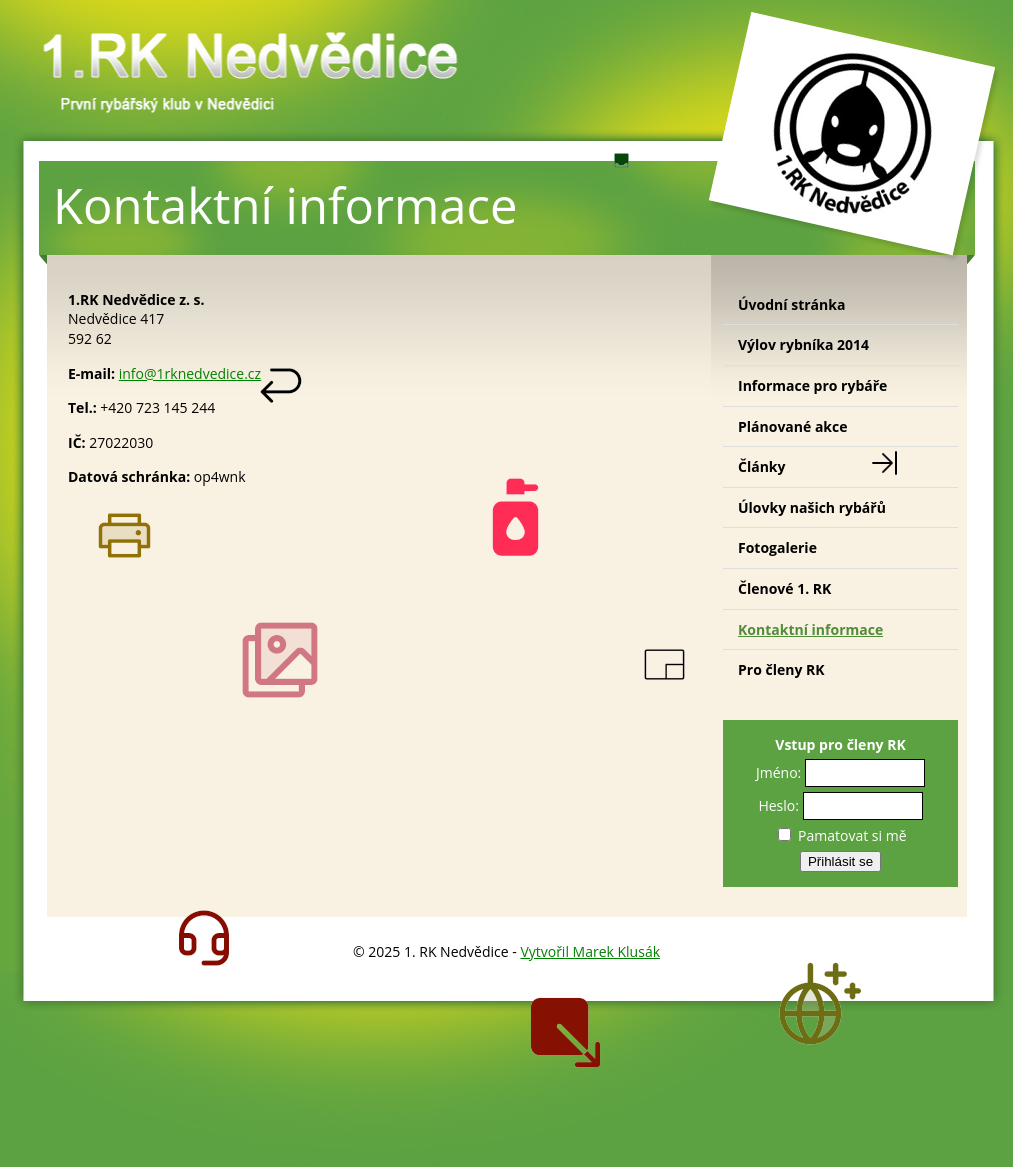 This screenshot has width=1013, height=1167. Describe the element at coordinates (664, 664) in the screenshot. I see `enable picture-in-picture mode` at that location.